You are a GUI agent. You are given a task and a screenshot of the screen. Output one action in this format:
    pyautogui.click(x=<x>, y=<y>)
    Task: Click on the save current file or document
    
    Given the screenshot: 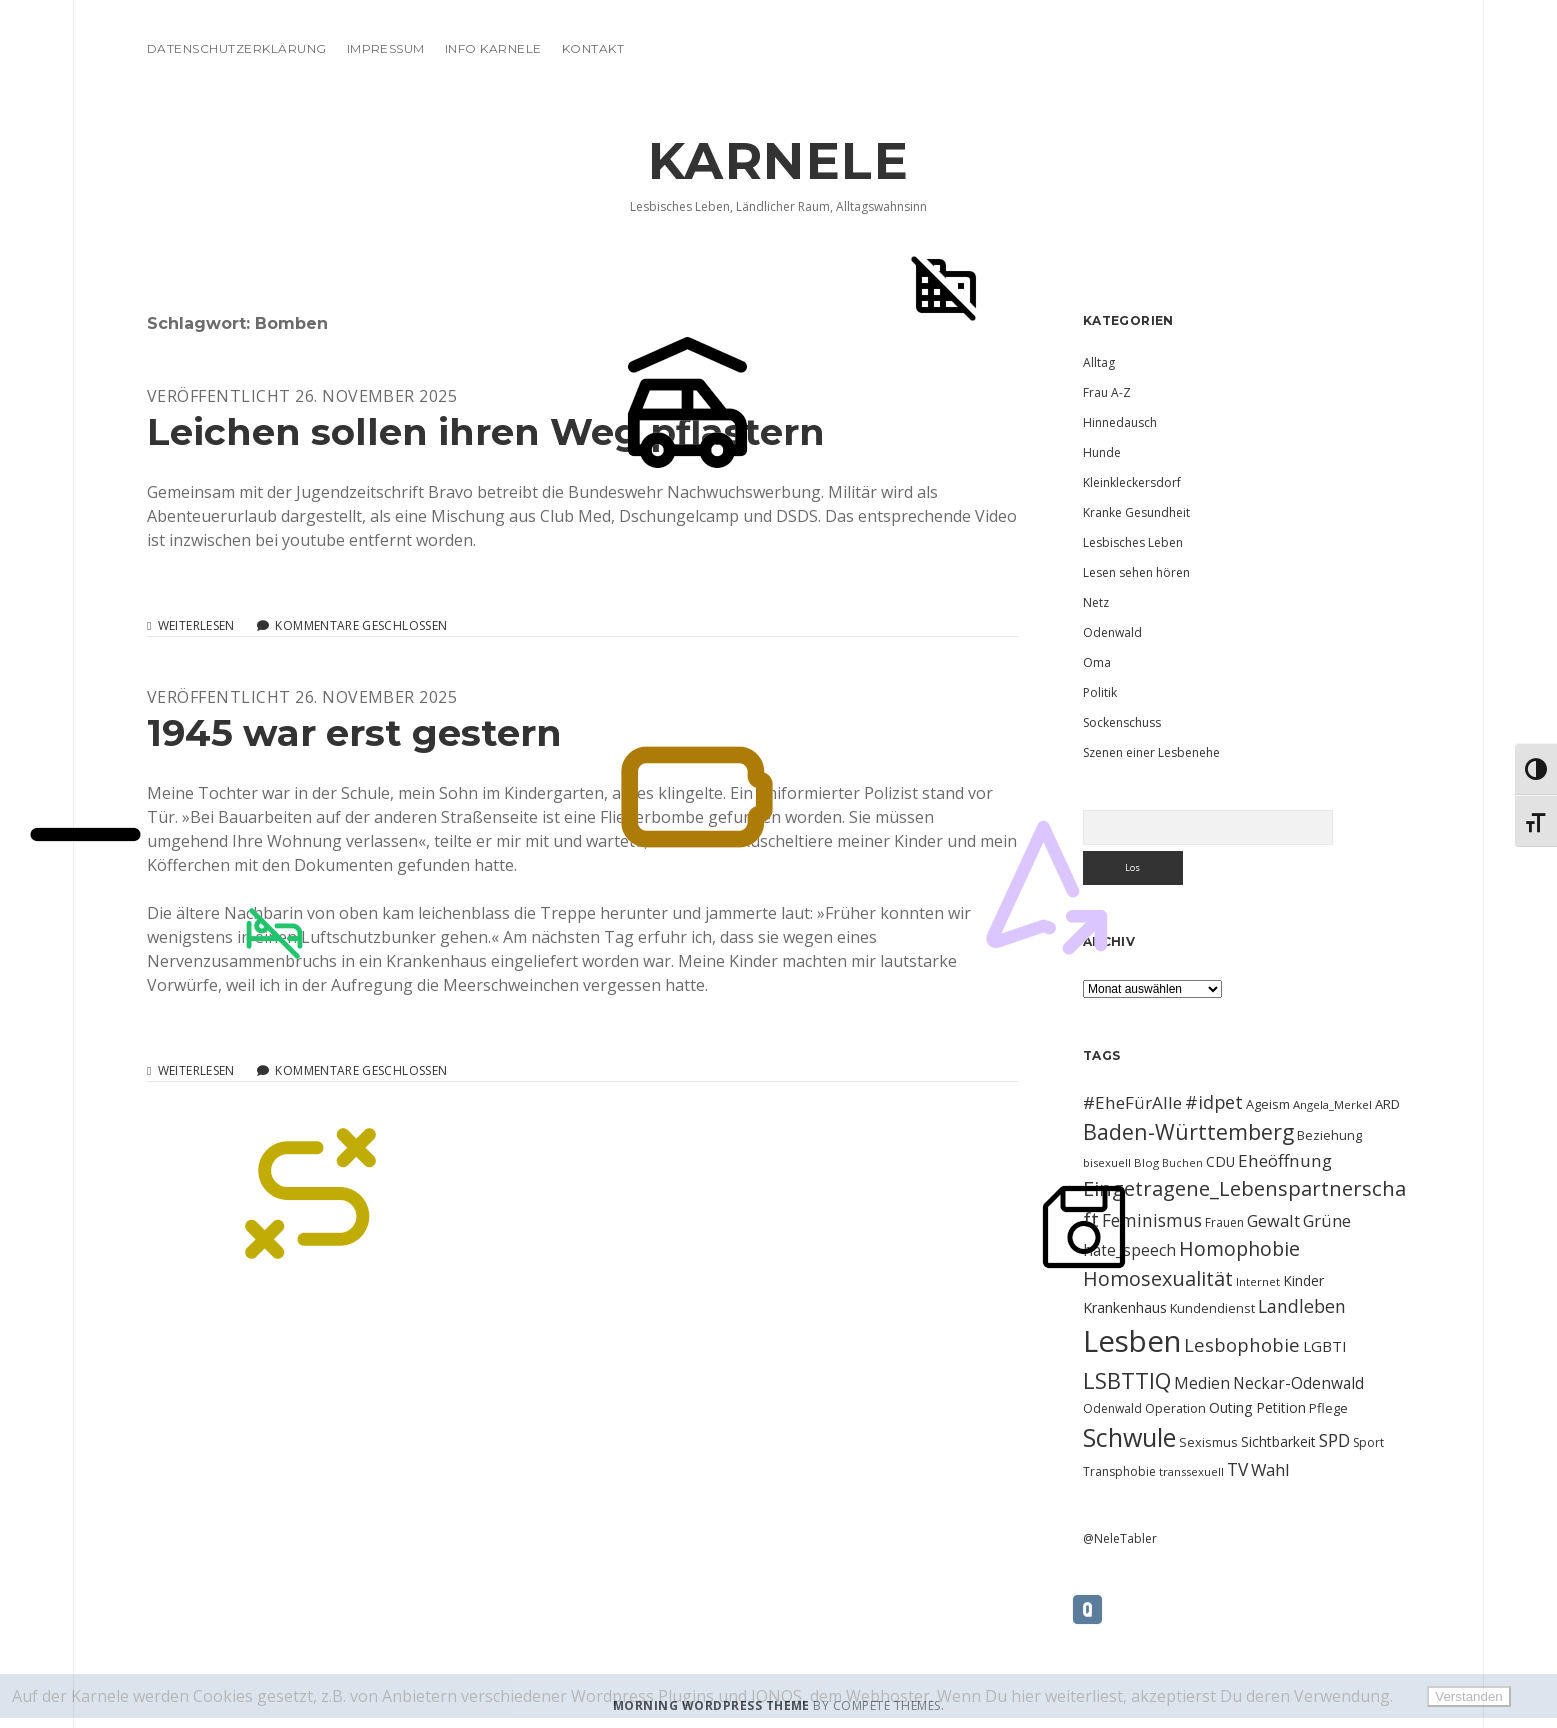 What is the action you would take?
    pyautogui.click(x=1084, y=1227)
    